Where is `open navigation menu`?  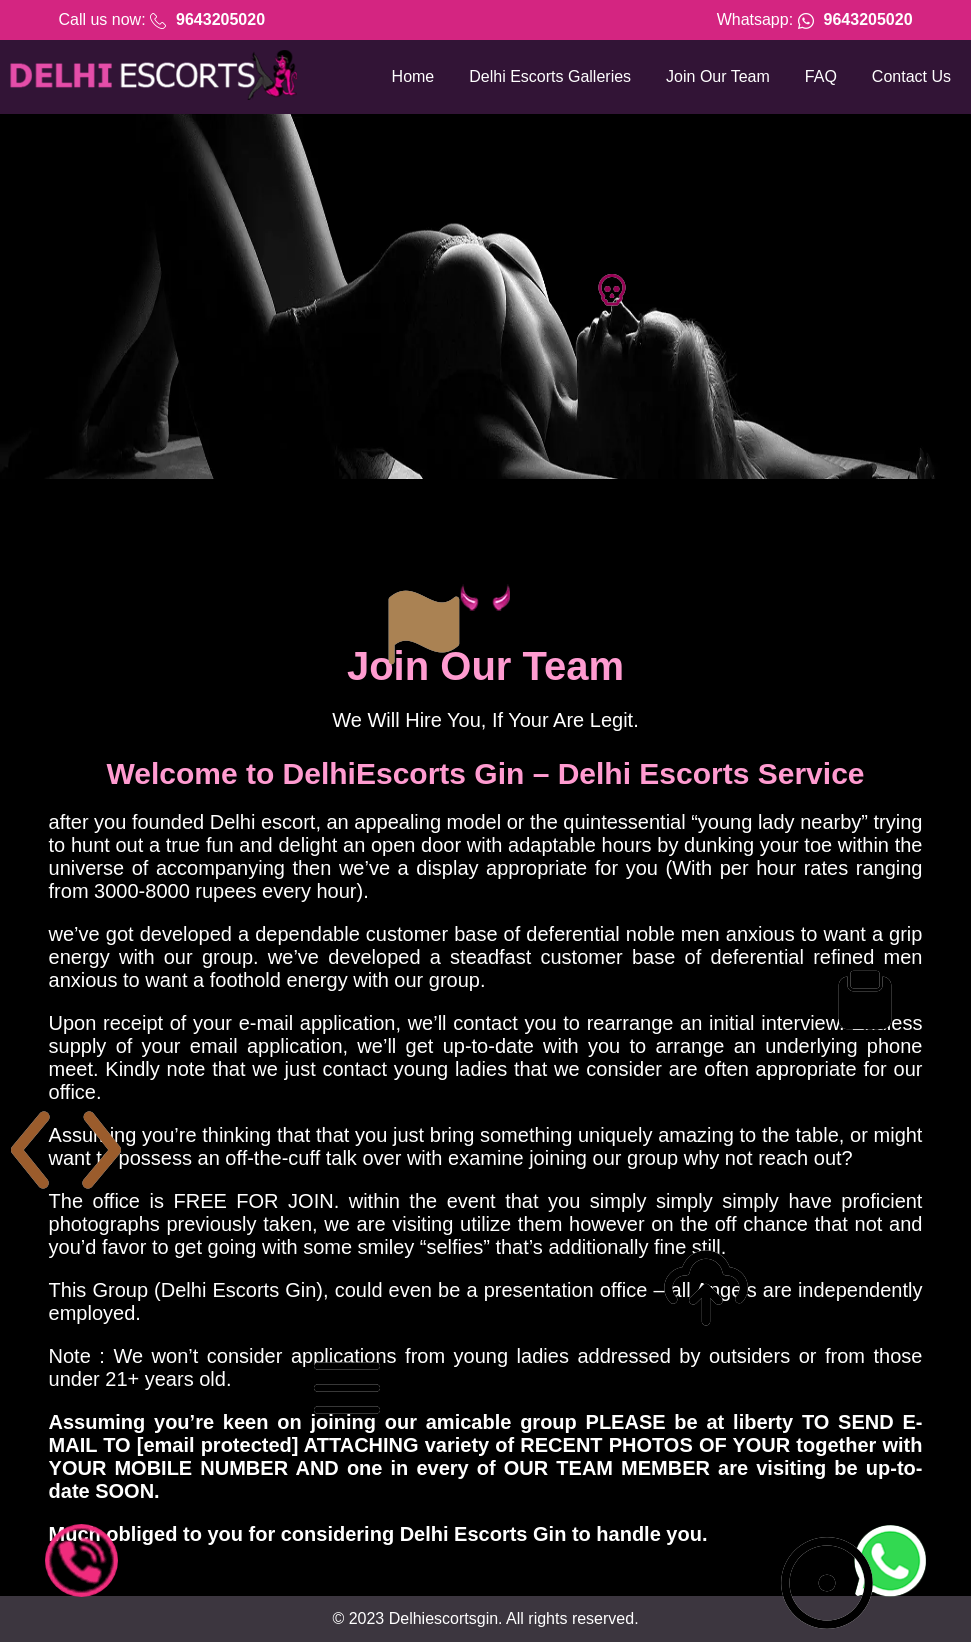 open navigation menu is located at coordinates (347, 1388).